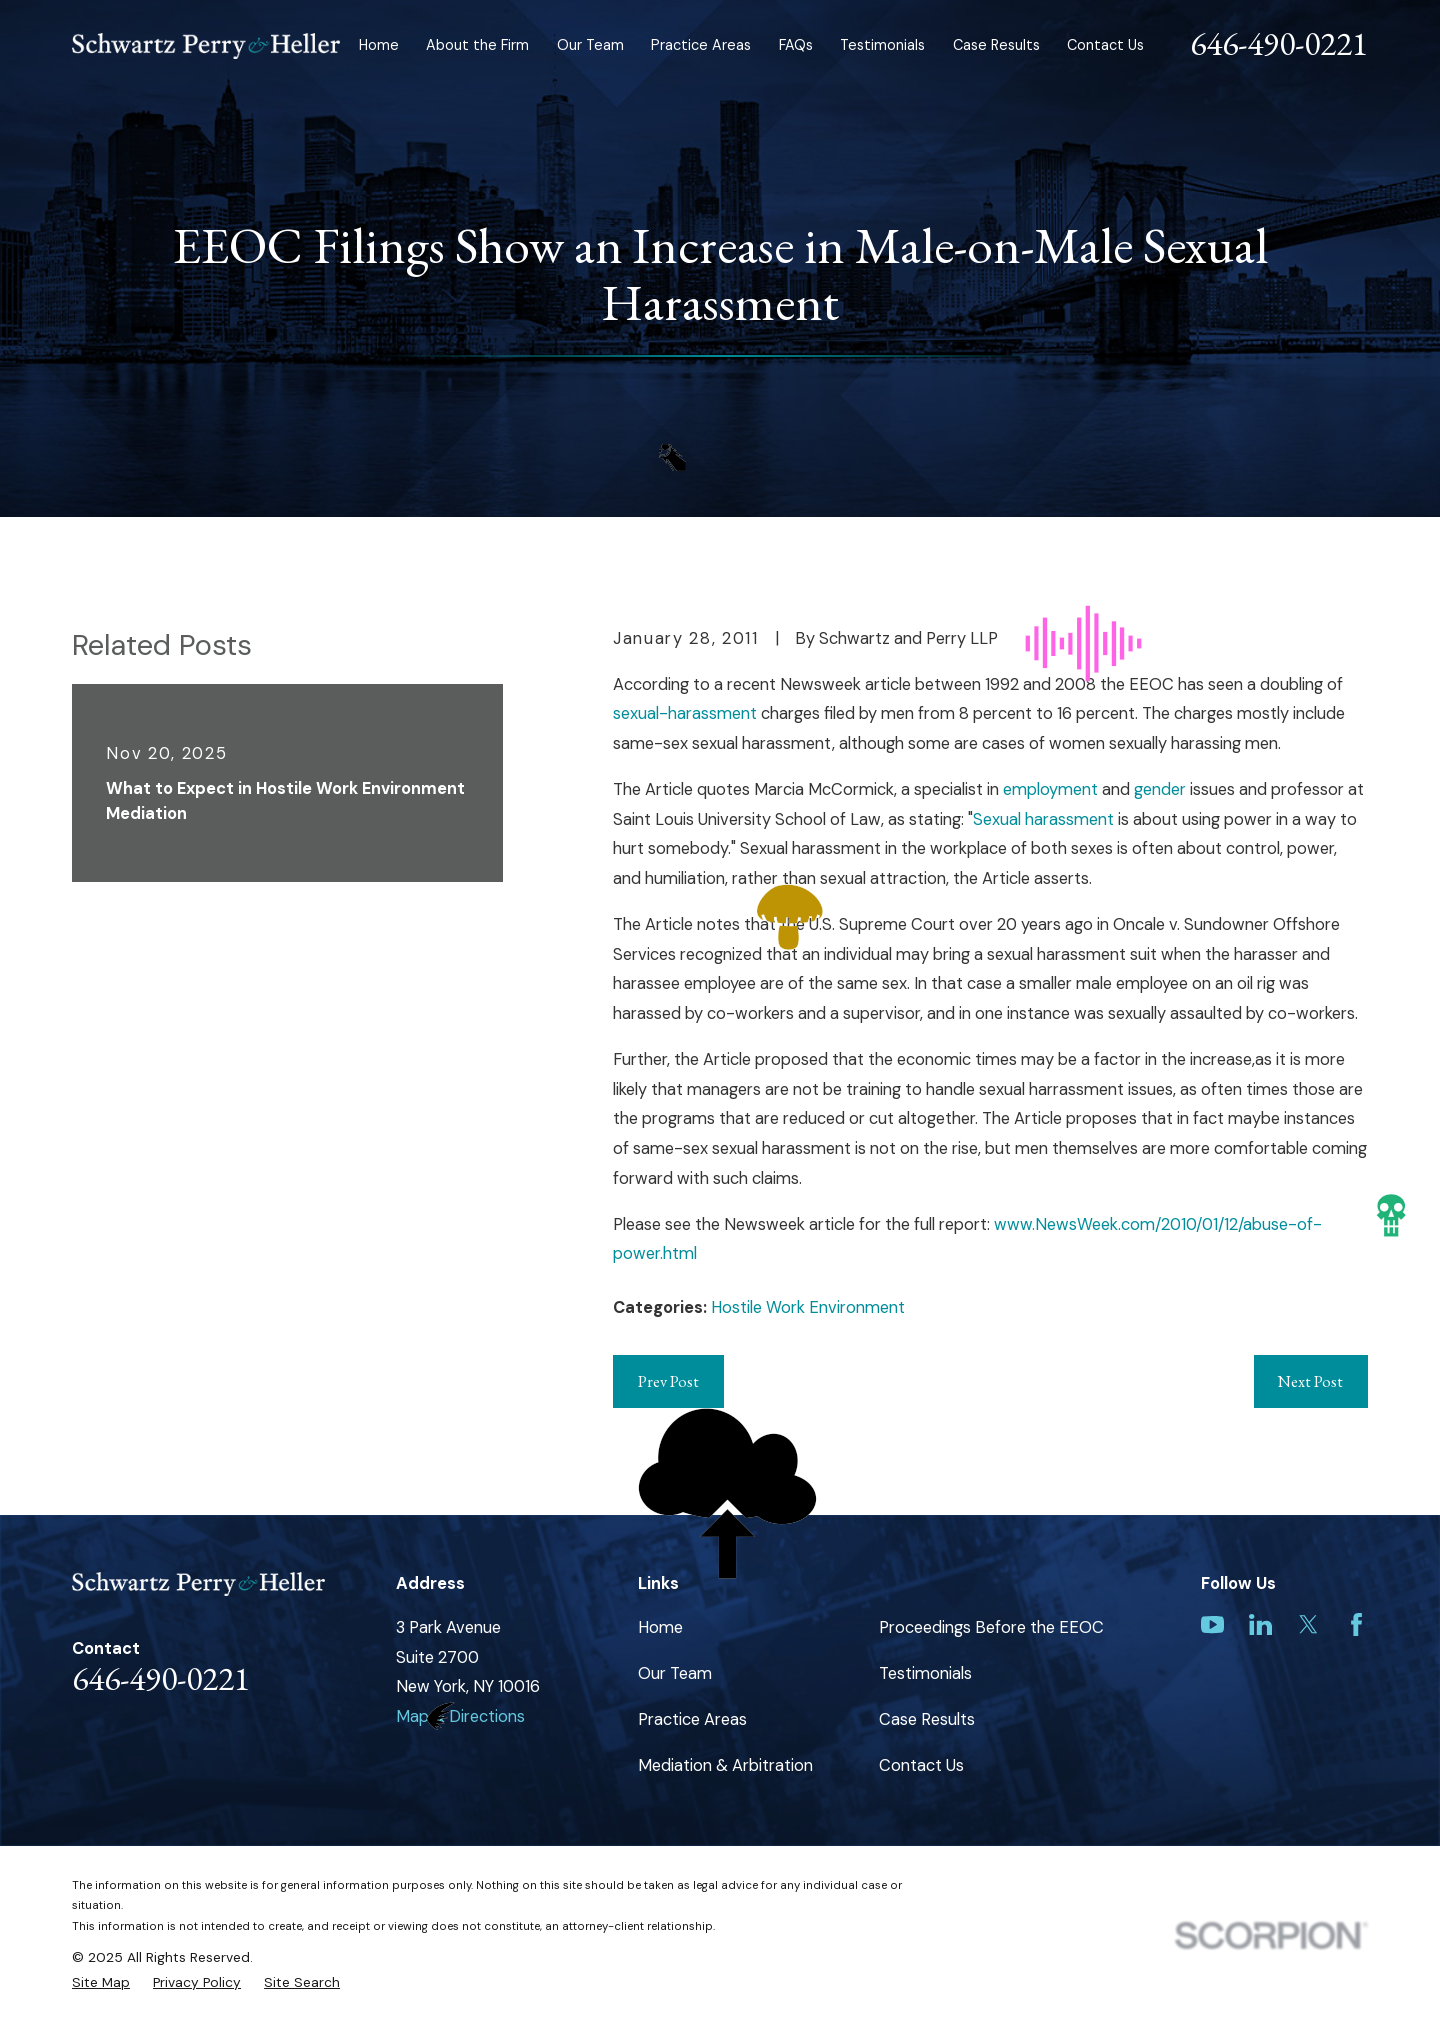 This screenshot has height=2024, width=1440. I want to click on upload file to cloud storage, so click(727, 1492).